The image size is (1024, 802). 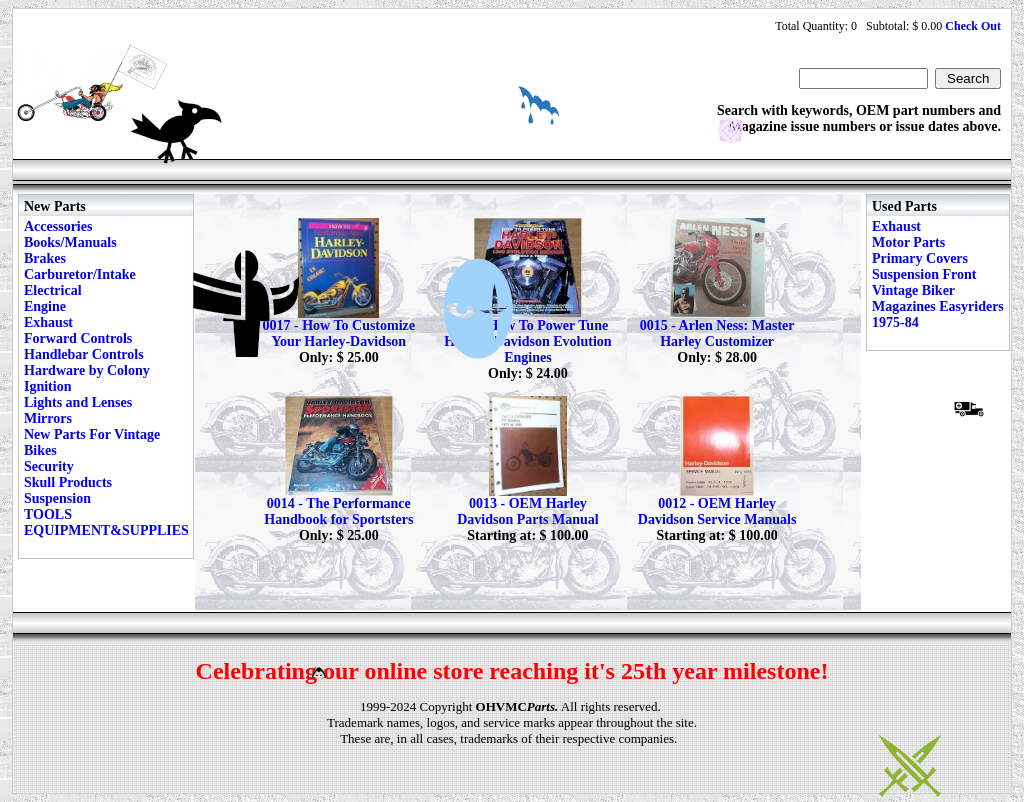 What do you see at coordinates (175, 130) in the screenshot?
I see `sparrow character or bird companion in a game` at bounding box center [175, 130].